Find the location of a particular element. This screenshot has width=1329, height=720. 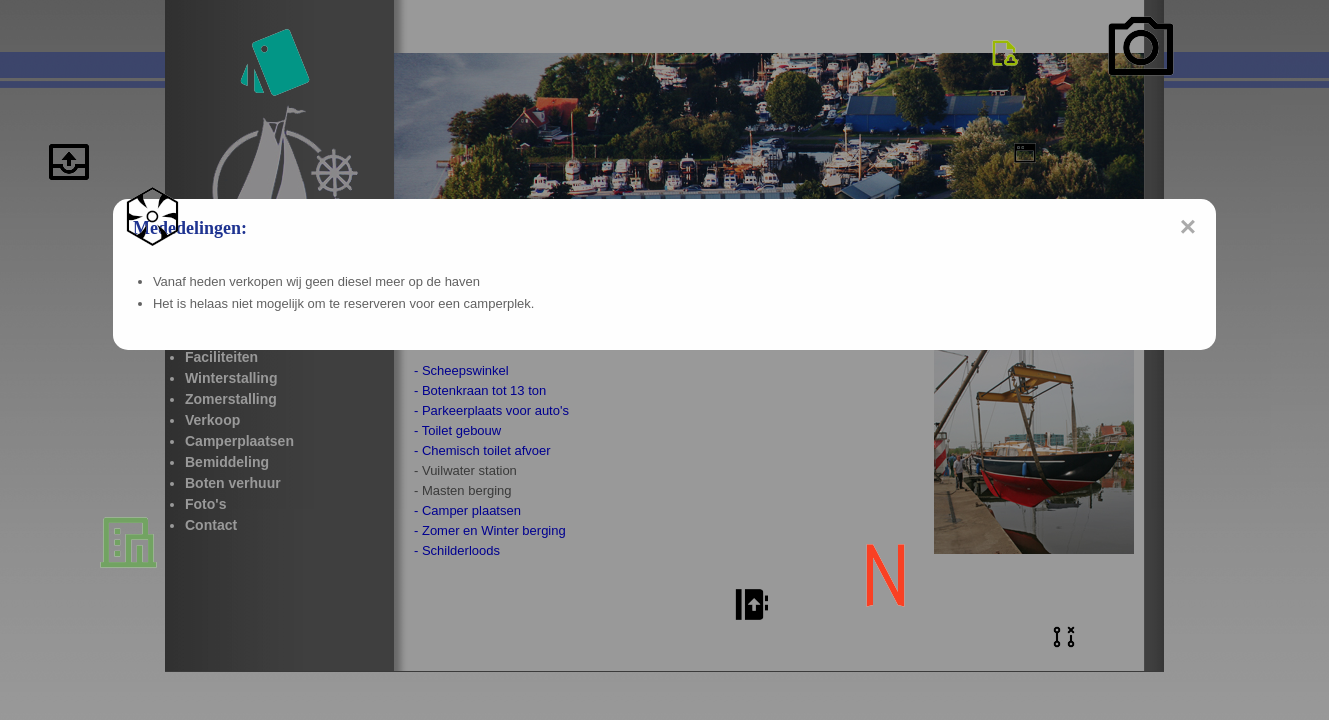

open Netflix app is located at coordinates (885, 575).